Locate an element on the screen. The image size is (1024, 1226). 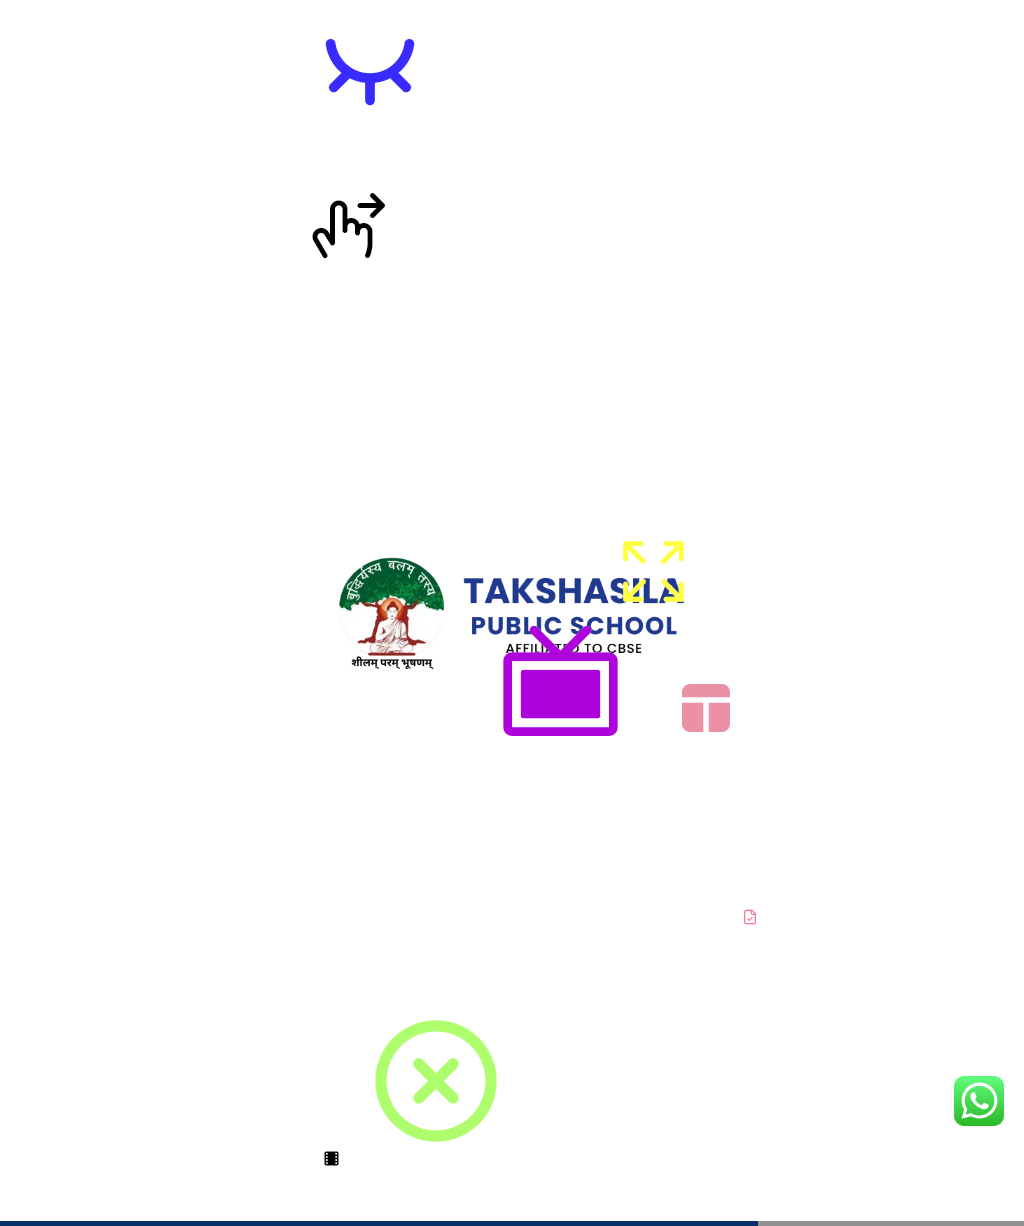
swipe right to continue or advance is located at coordinates (345, 228).